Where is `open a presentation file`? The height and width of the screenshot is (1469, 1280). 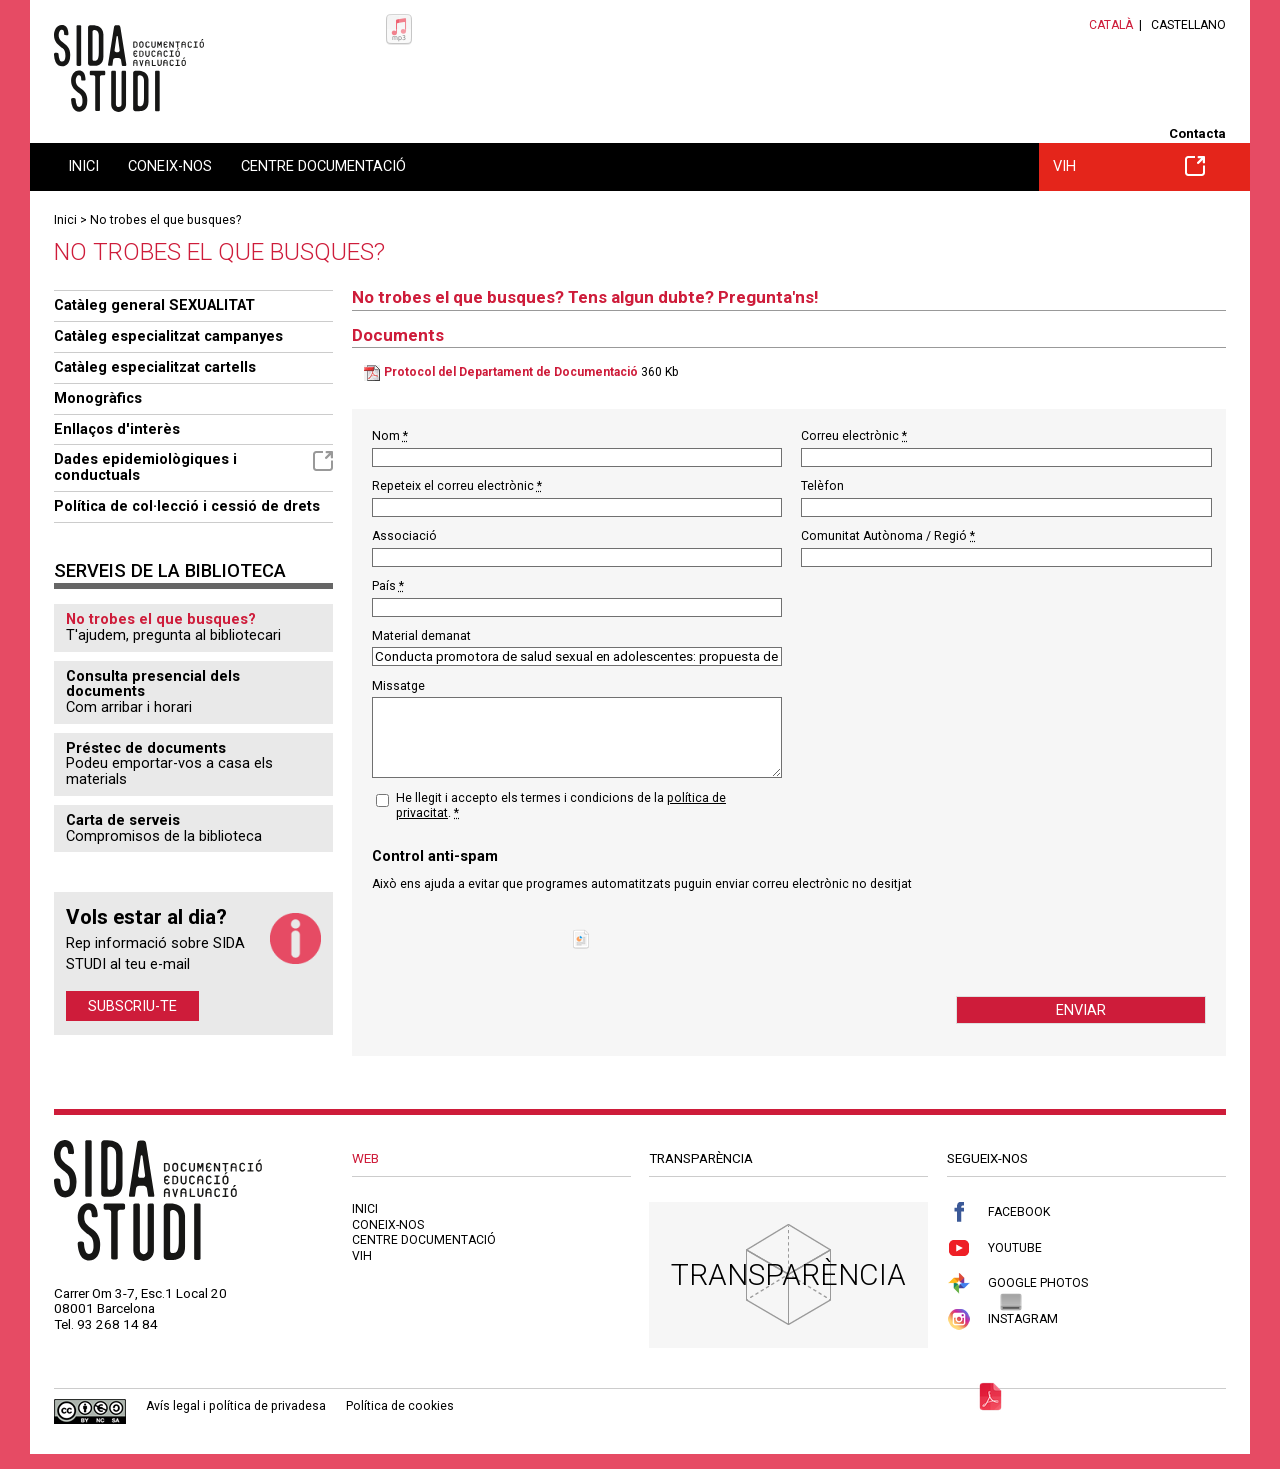 open a presentation file is located at coordinates (581, 939).